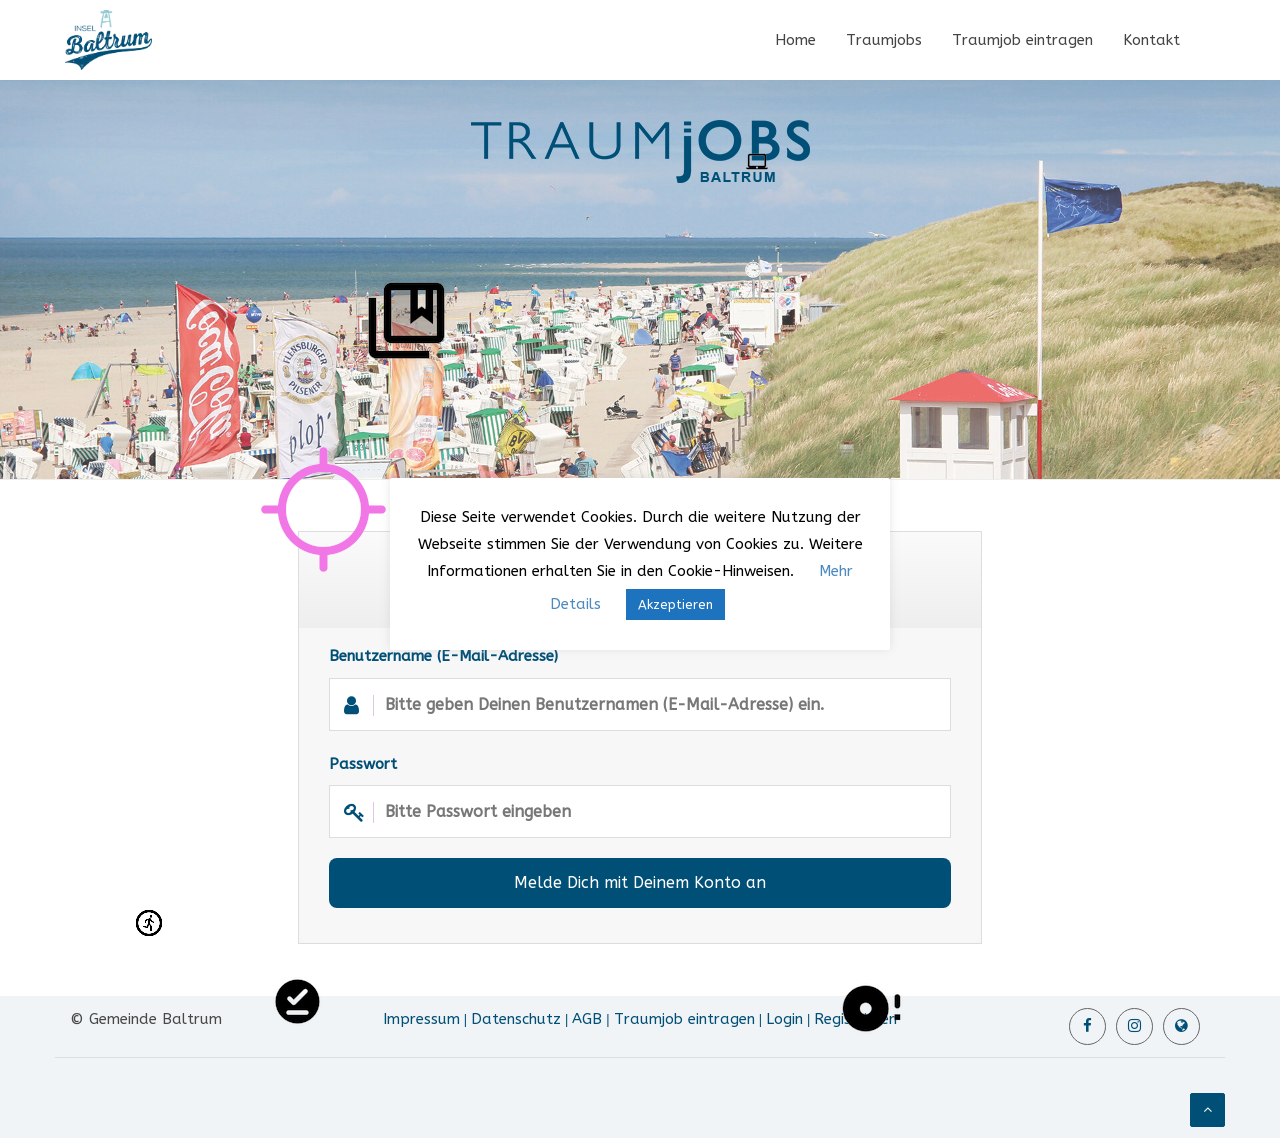 The width and height of the screenshot is (1280, 1138). What do you see at coordinates (297, 1001) in the screenshot?
I see `indicates content is available offline` at bounding box center [297, 1001].